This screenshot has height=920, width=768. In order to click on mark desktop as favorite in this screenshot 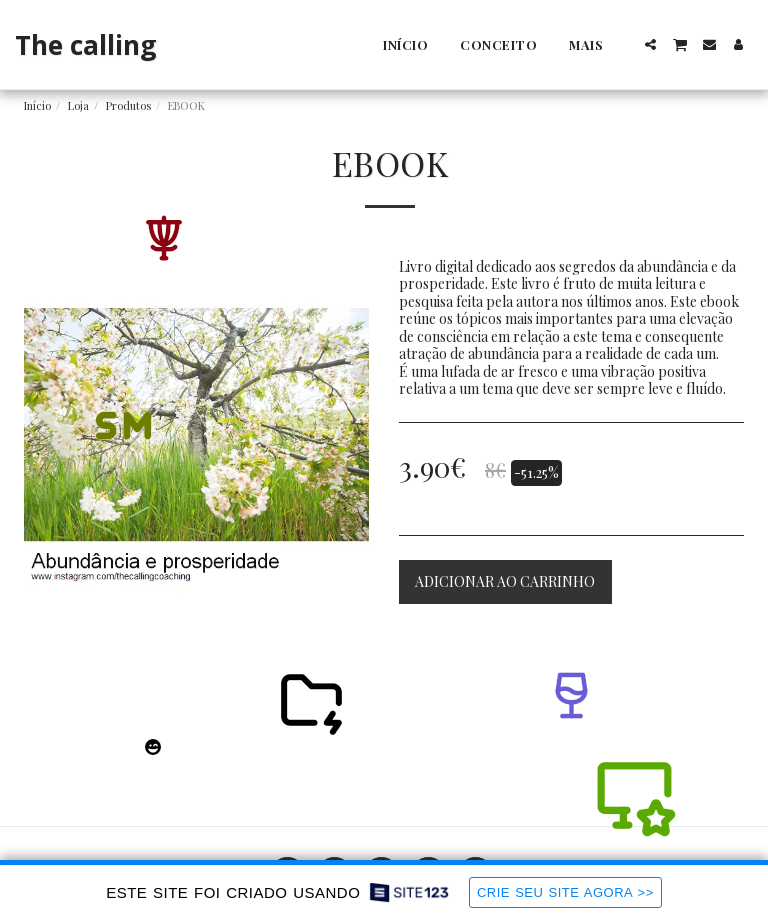, I will do `click(634, 795)`.